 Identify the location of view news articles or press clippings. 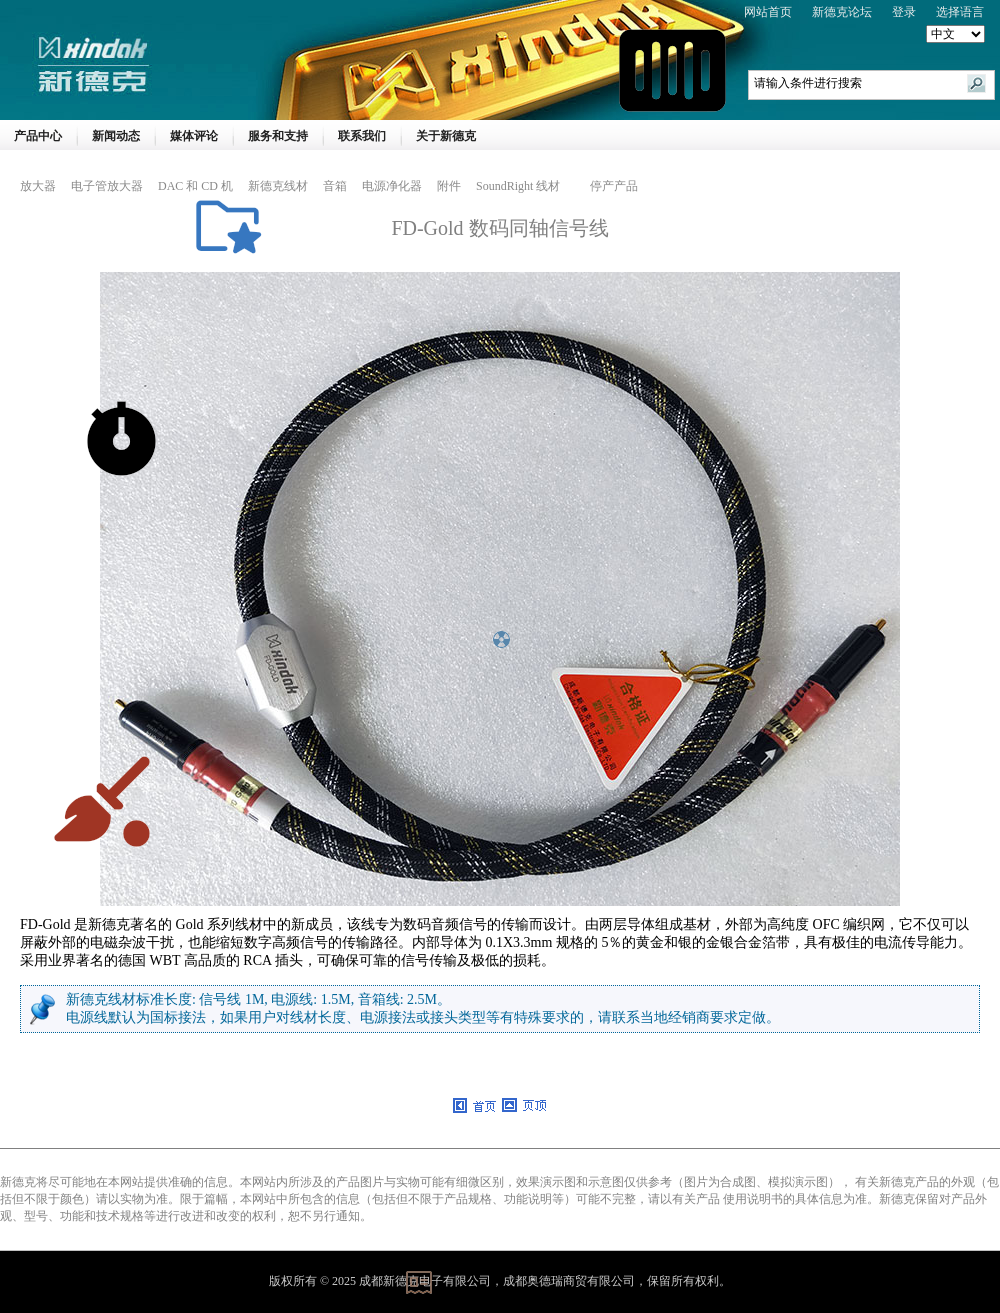
(419, 1282).